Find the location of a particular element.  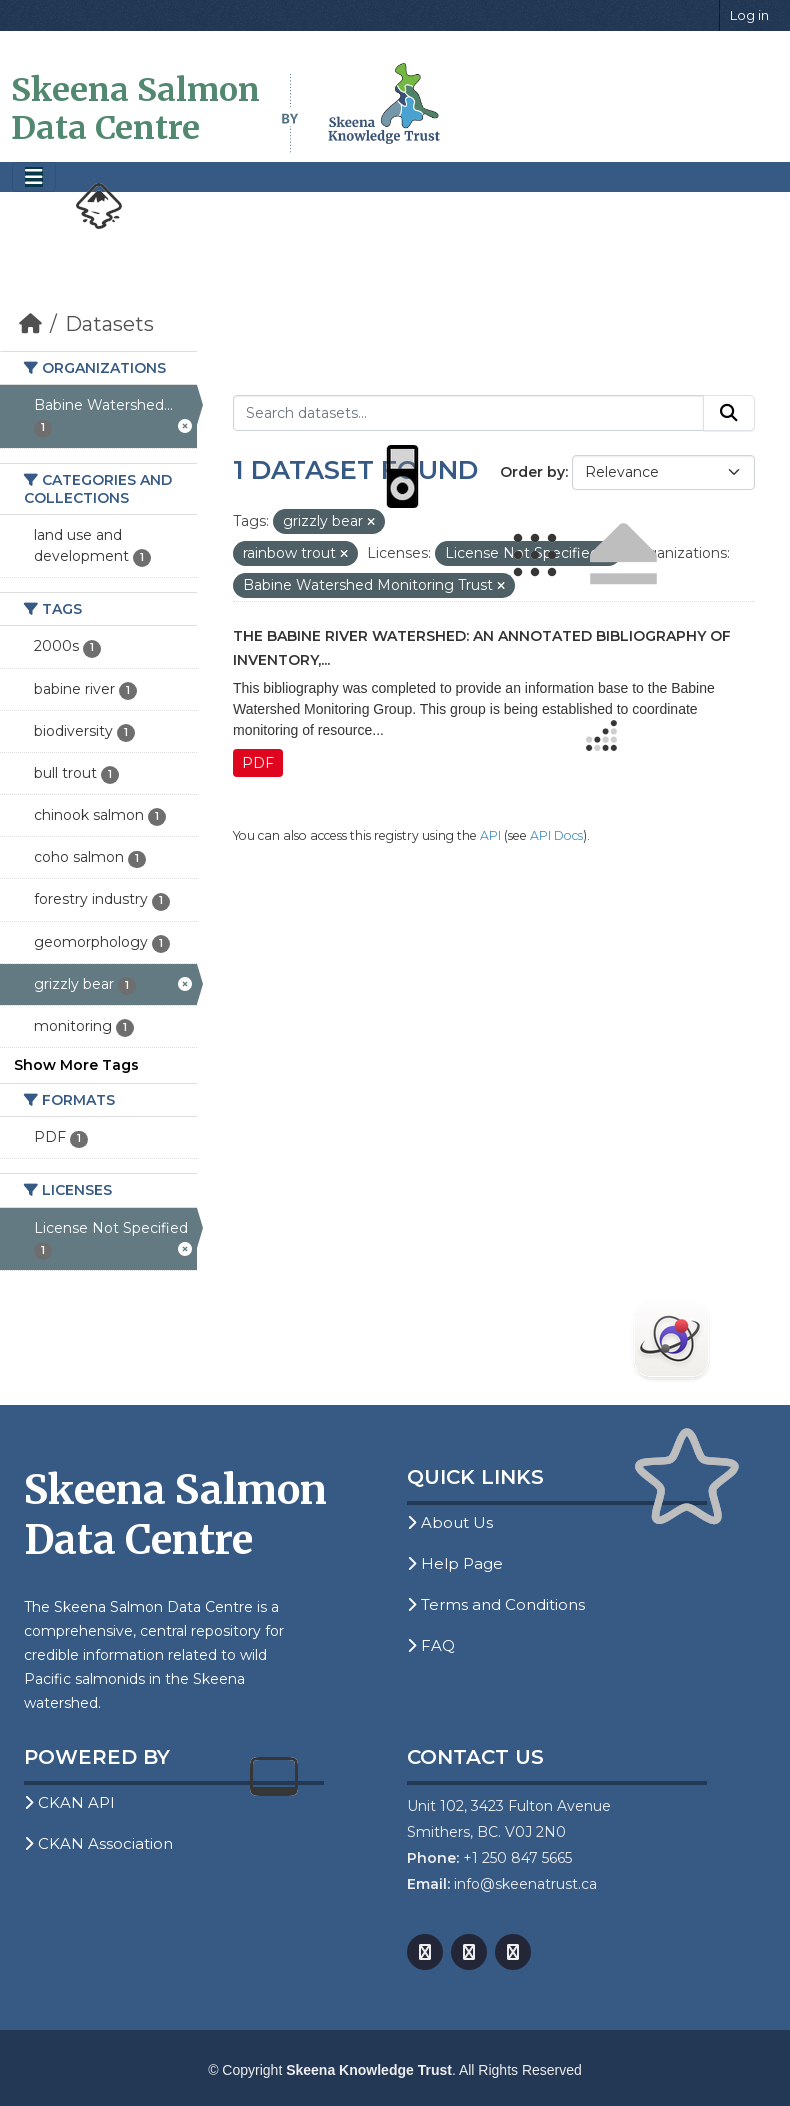

view all applications is located at coordinates (535, 555).